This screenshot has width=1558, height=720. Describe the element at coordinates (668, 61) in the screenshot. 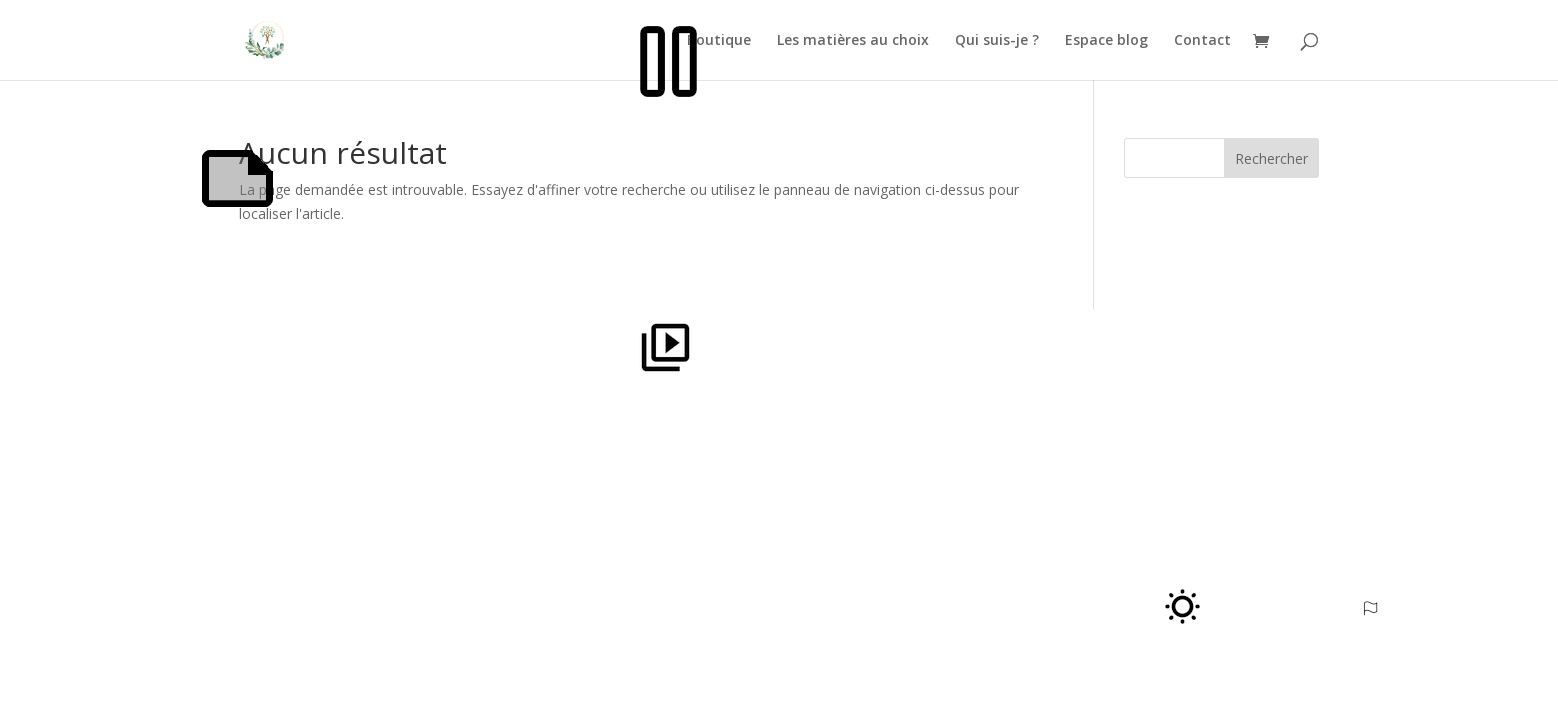

I see `pause media playback` at that location.